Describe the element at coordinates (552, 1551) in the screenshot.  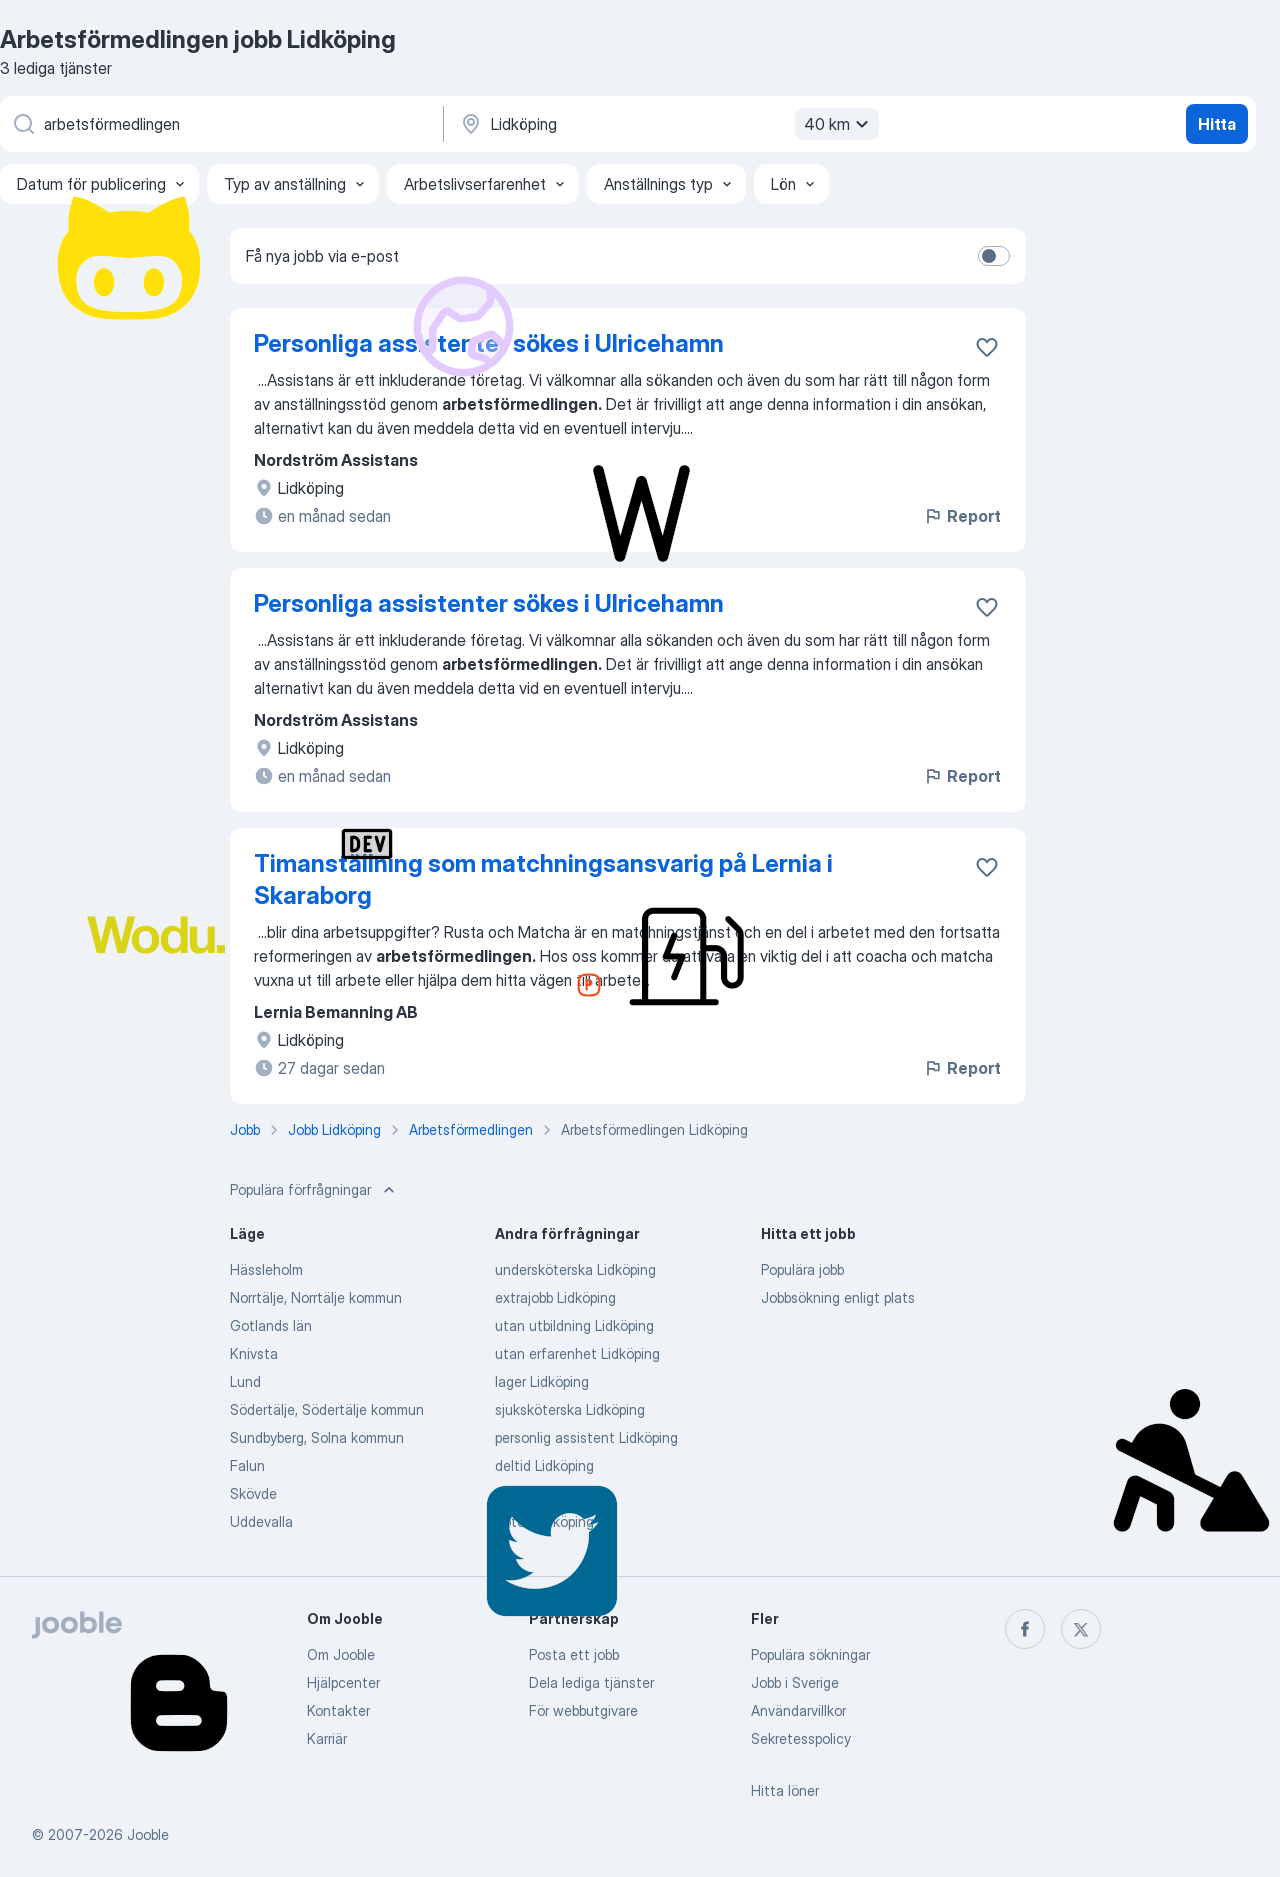
I see `share to Twitter` at that location.